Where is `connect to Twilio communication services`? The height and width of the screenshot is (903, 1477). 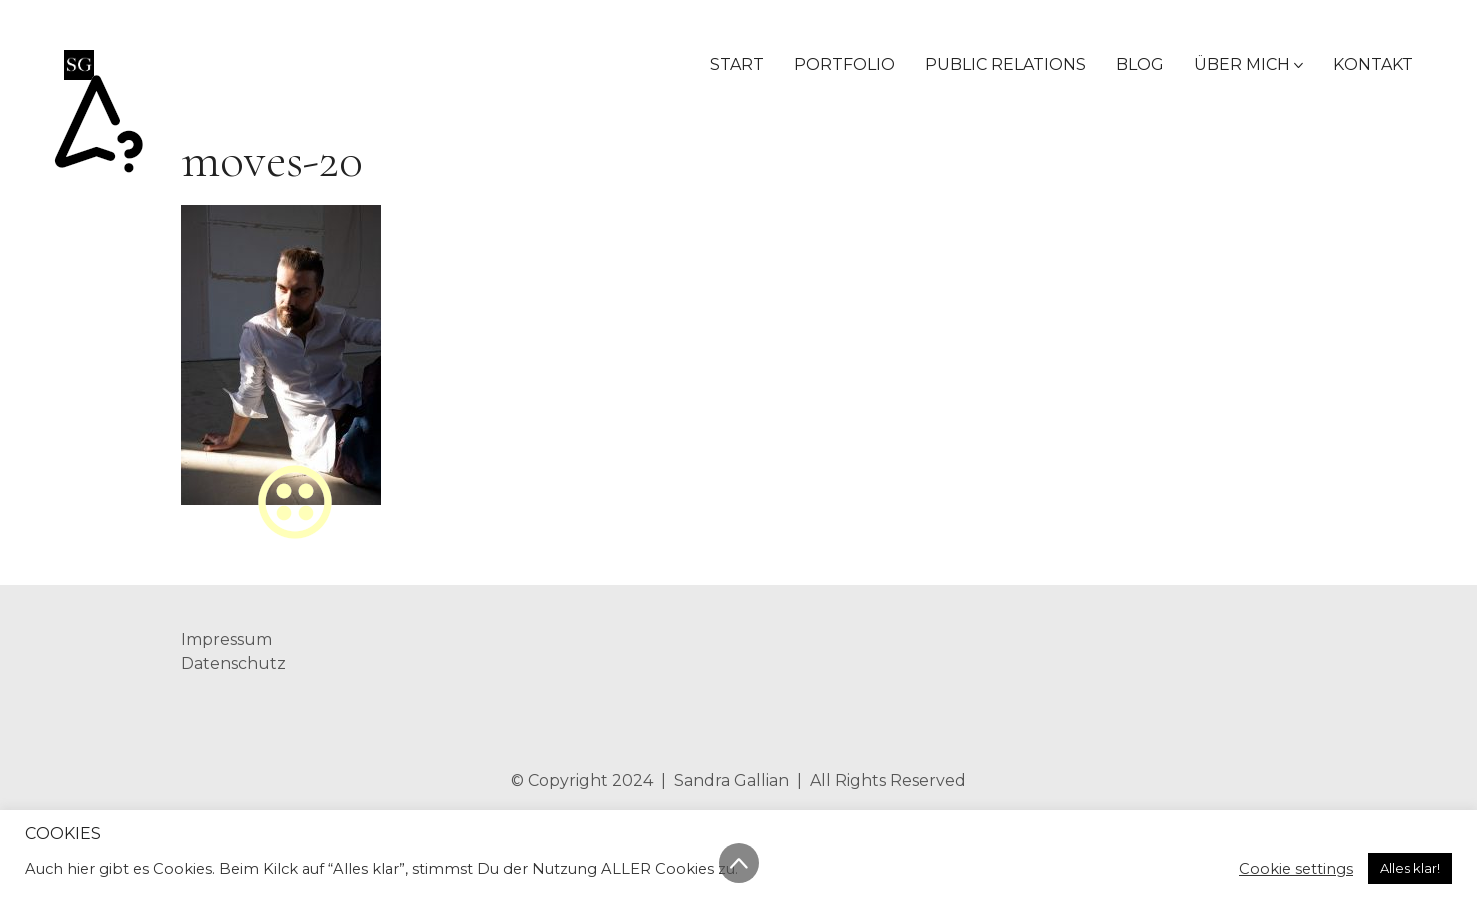 connect to Twilio communication services is located at coordinates (295, 502).